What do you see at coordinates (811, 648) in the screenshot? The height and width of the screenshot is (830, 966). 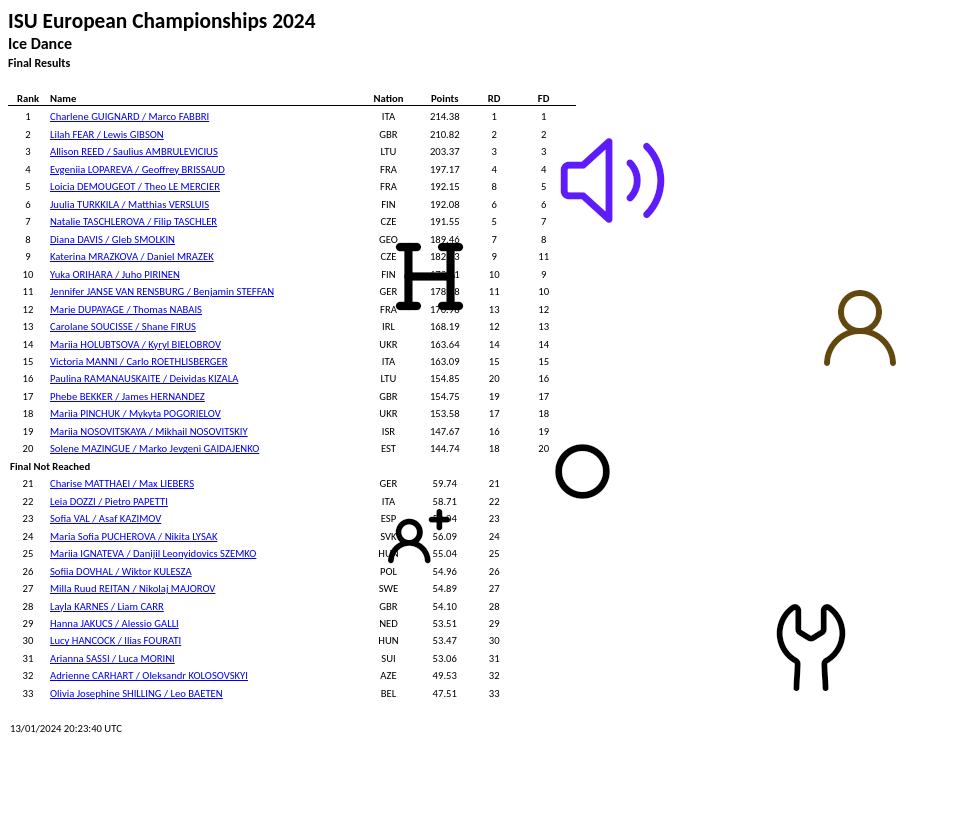 I see `access settings or configuration options` at bounding box center [811, 648].